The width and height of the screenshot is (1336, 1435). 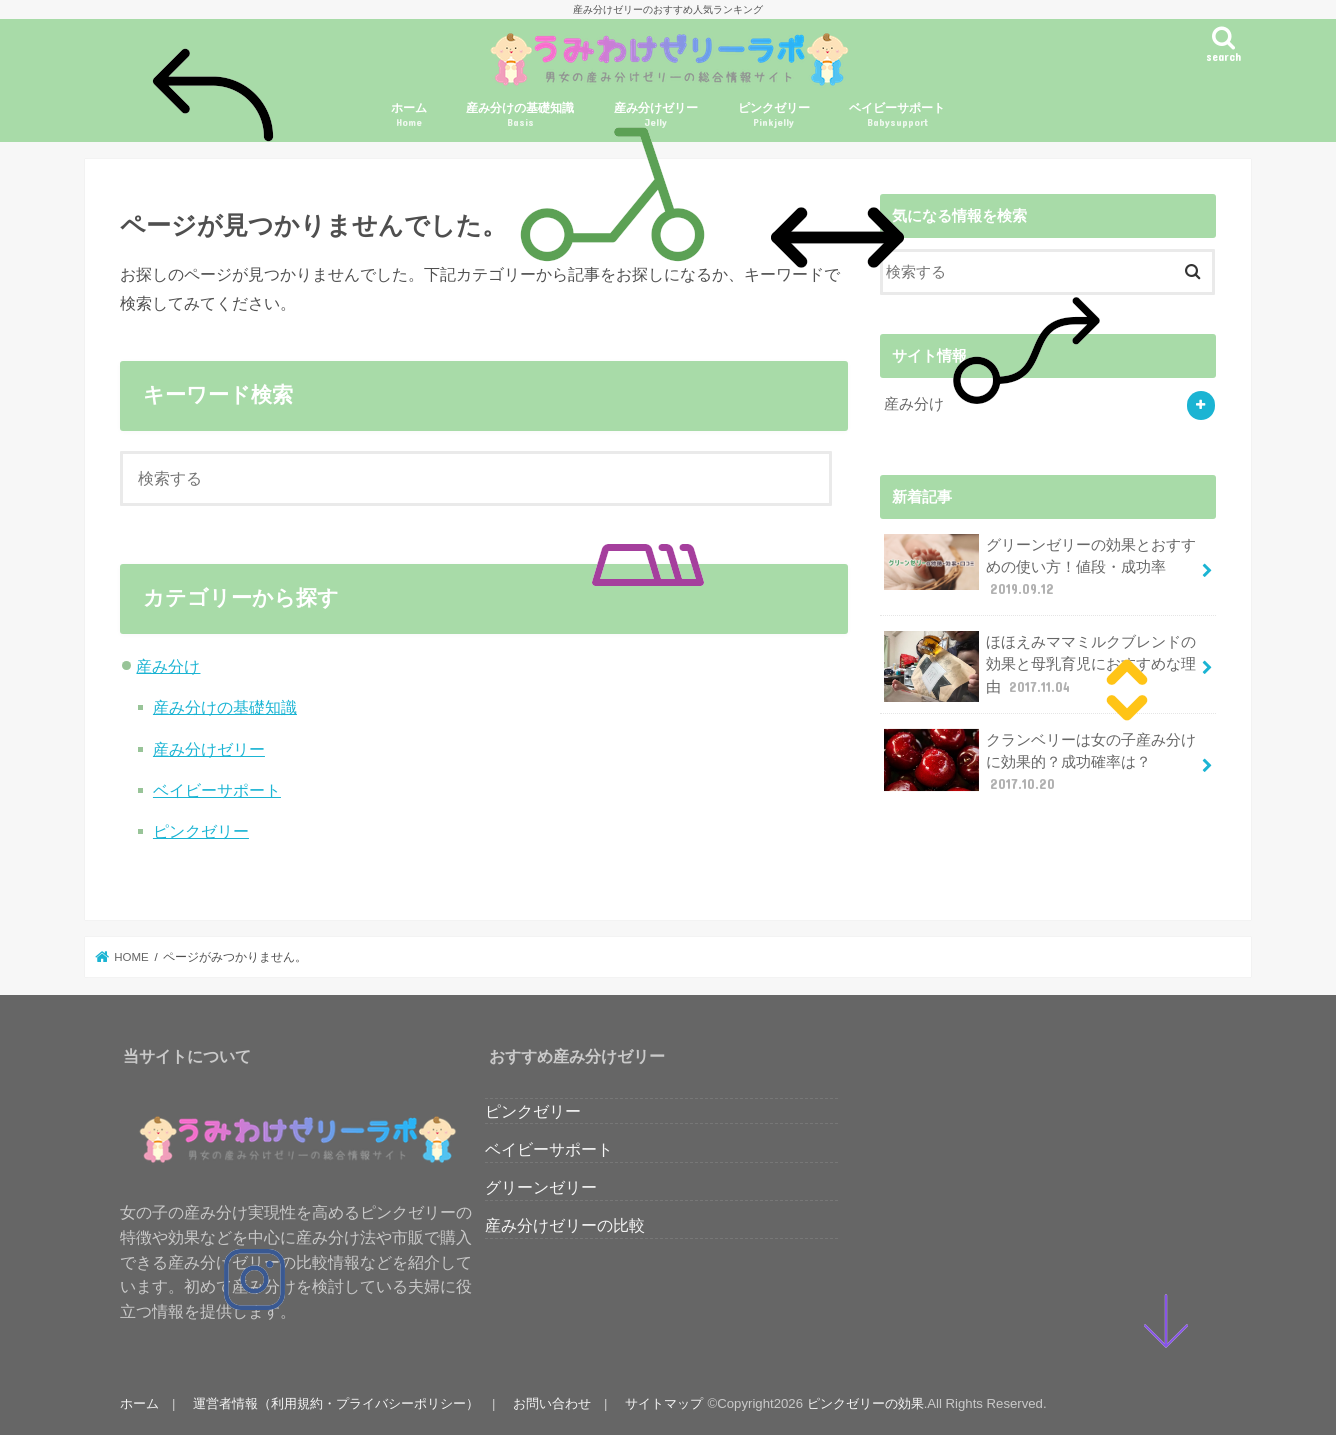 What do you see at coordinates (1166, 1321) in the screenshot?
I see `scroll down or view more content` at bounding box center [1166, 1321].